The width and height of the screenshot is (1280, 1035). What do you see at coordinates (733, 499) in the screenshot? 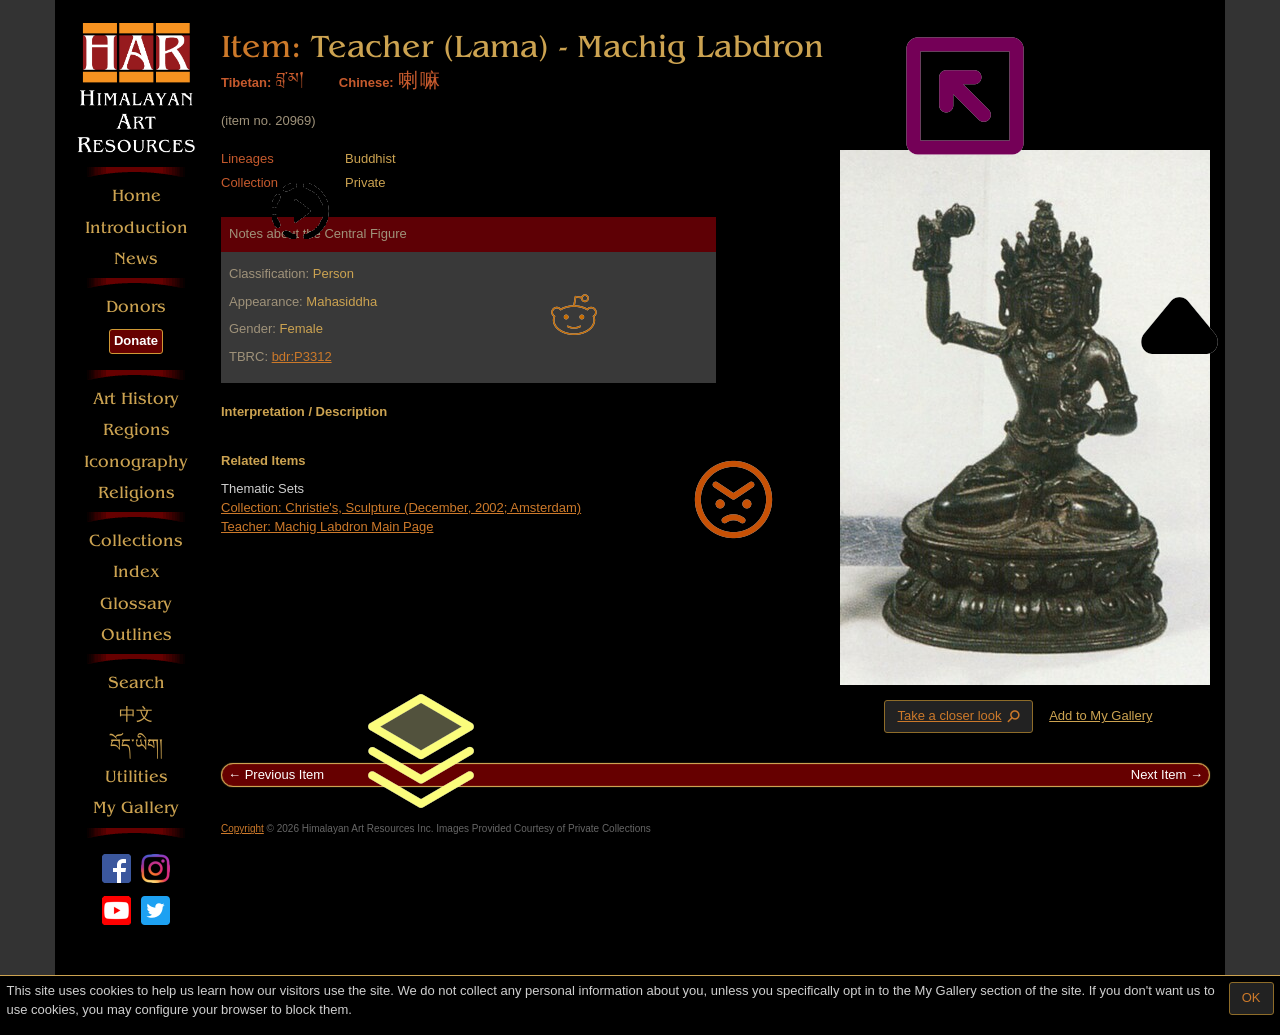
I see `react with anger to a post or message` at bounding box center [733, 499].